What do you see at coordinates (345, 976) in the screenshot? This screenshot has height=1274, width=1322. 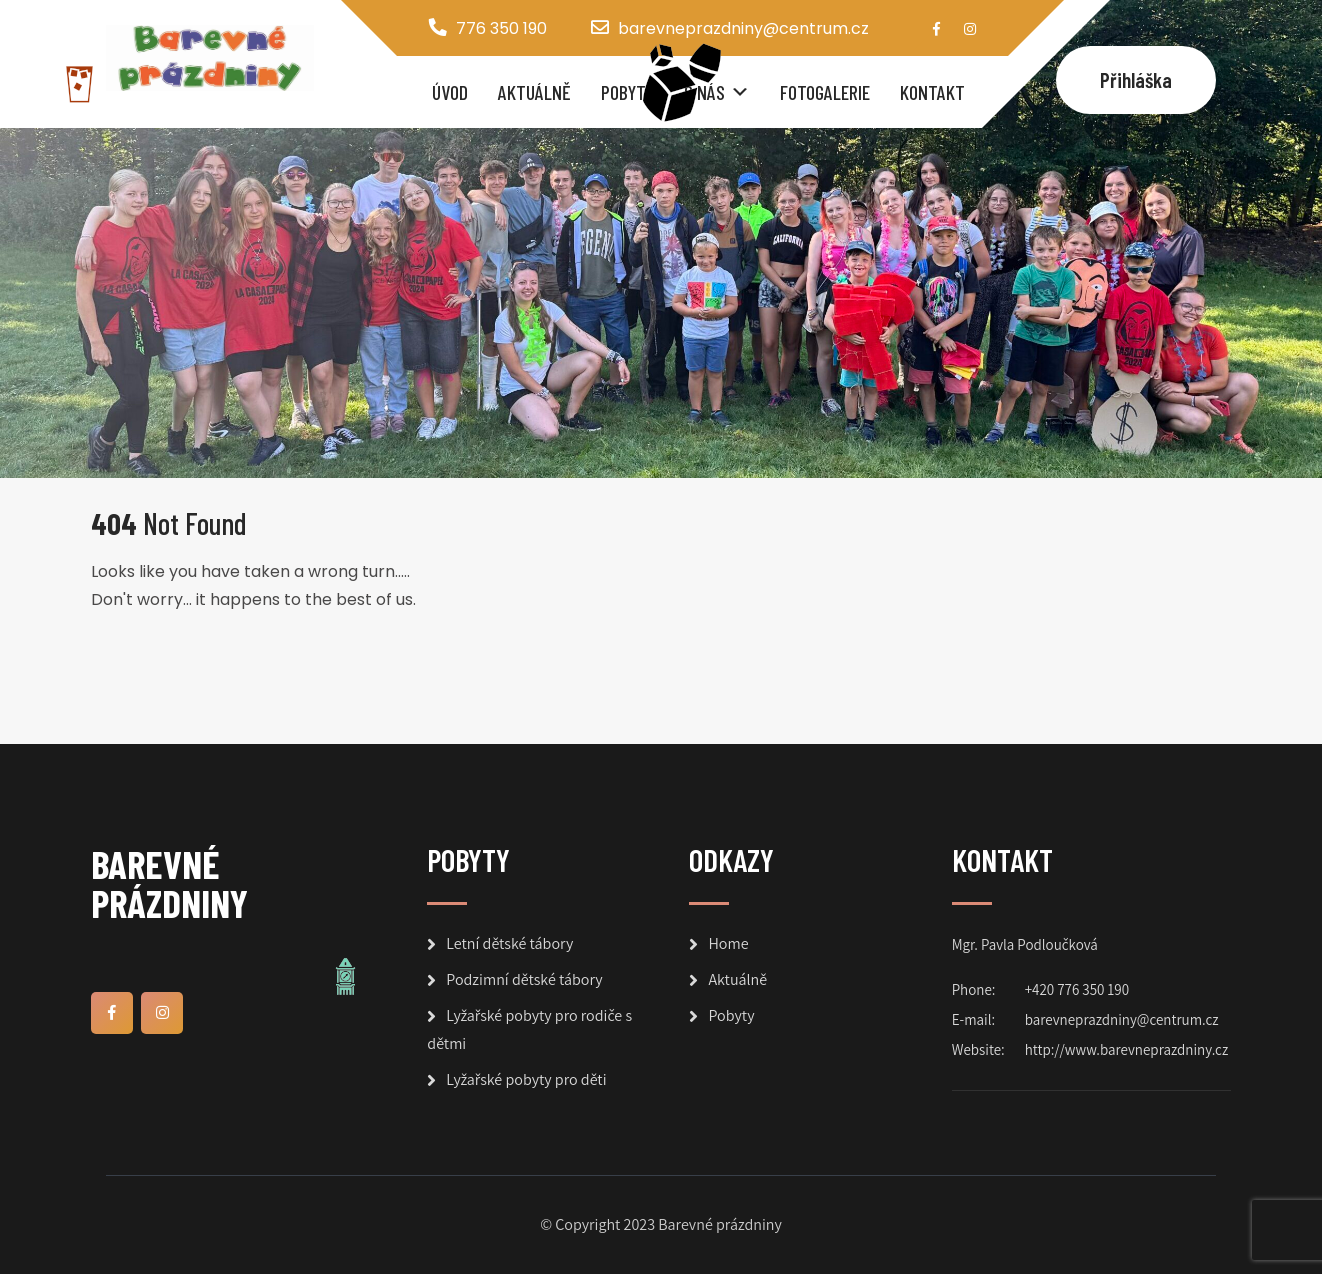 I see `view clock tower landmark or building` at bounding box center [345, 976].